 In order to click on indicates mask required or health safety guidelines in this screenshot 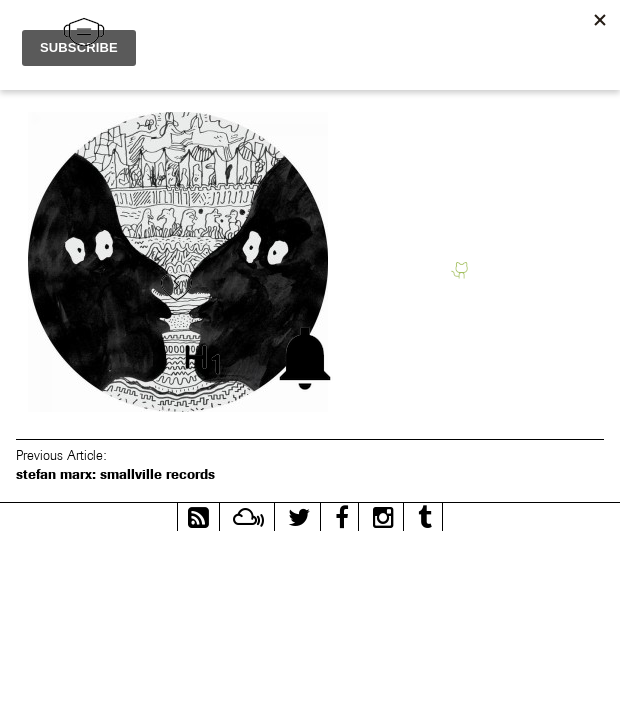, I will do `click(84, 33)`.